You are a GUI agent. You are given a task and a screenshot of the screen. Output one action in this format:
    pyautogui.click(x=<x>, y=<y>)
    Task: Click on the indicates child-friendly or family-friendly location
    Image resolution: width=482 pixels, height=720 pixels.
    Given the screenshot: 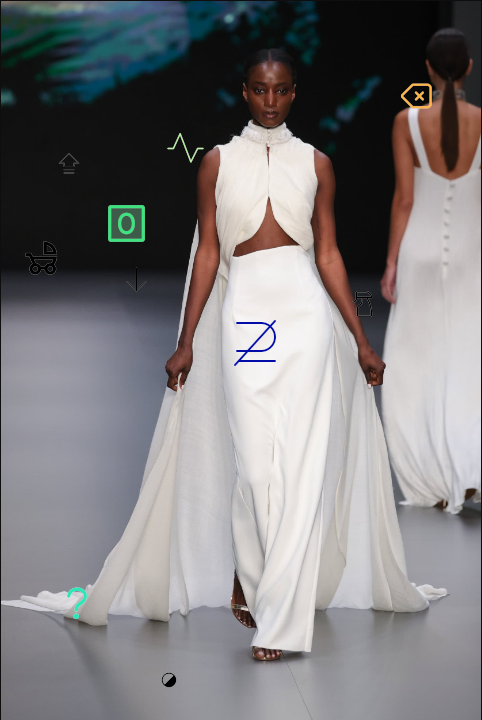 What is the action you would take?
    pyautogui.click(x=42, y=258)
    